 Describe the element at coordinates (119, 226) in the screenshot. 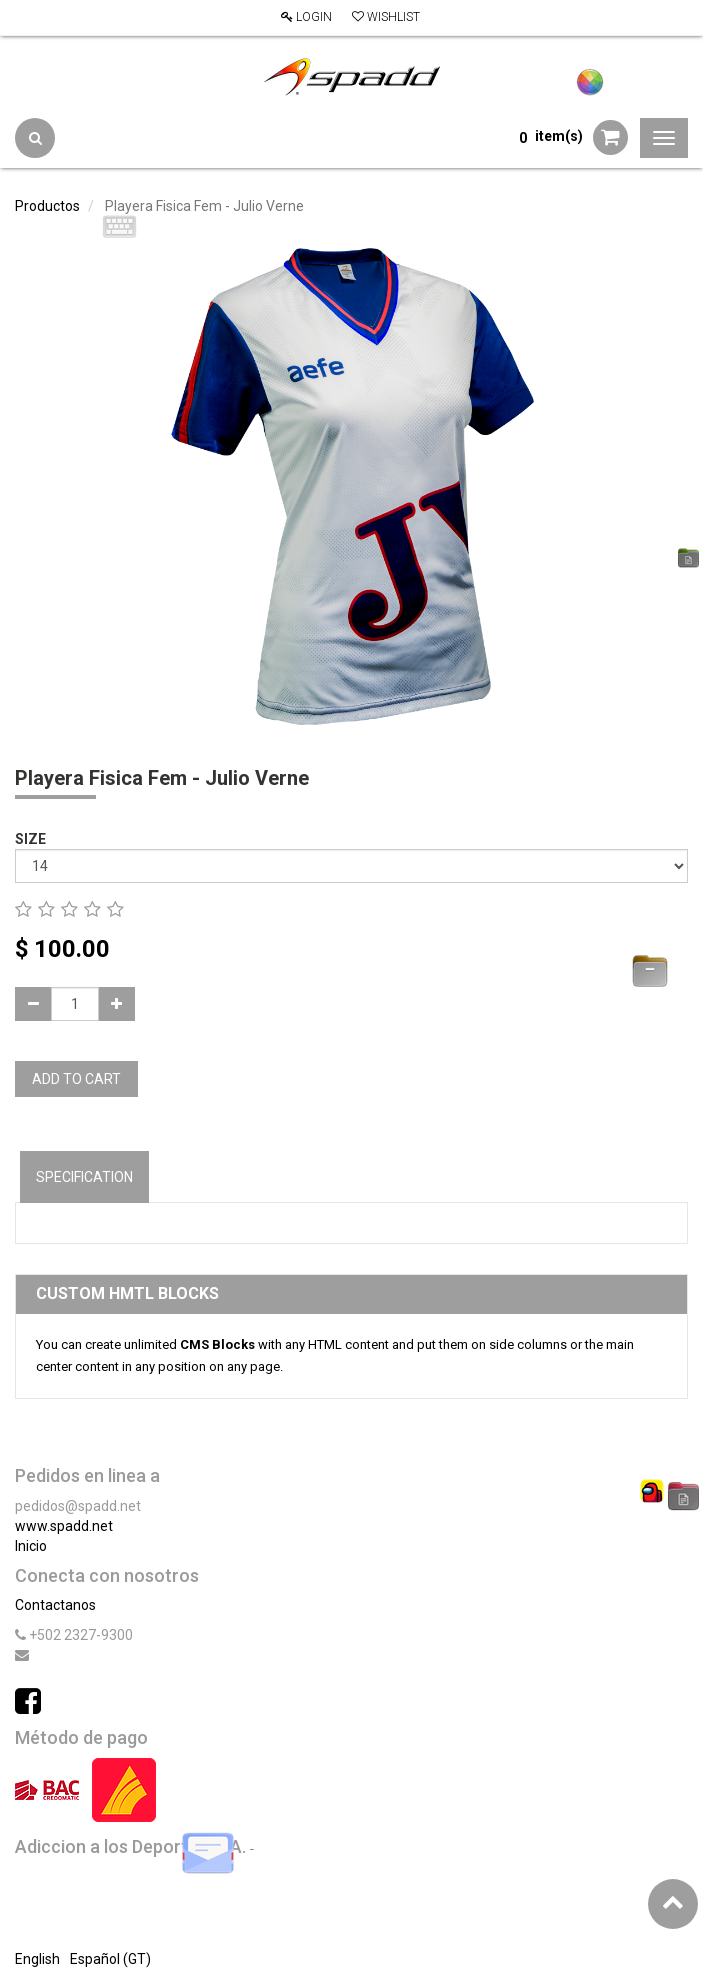

I see `access keyboard settings` at that location.